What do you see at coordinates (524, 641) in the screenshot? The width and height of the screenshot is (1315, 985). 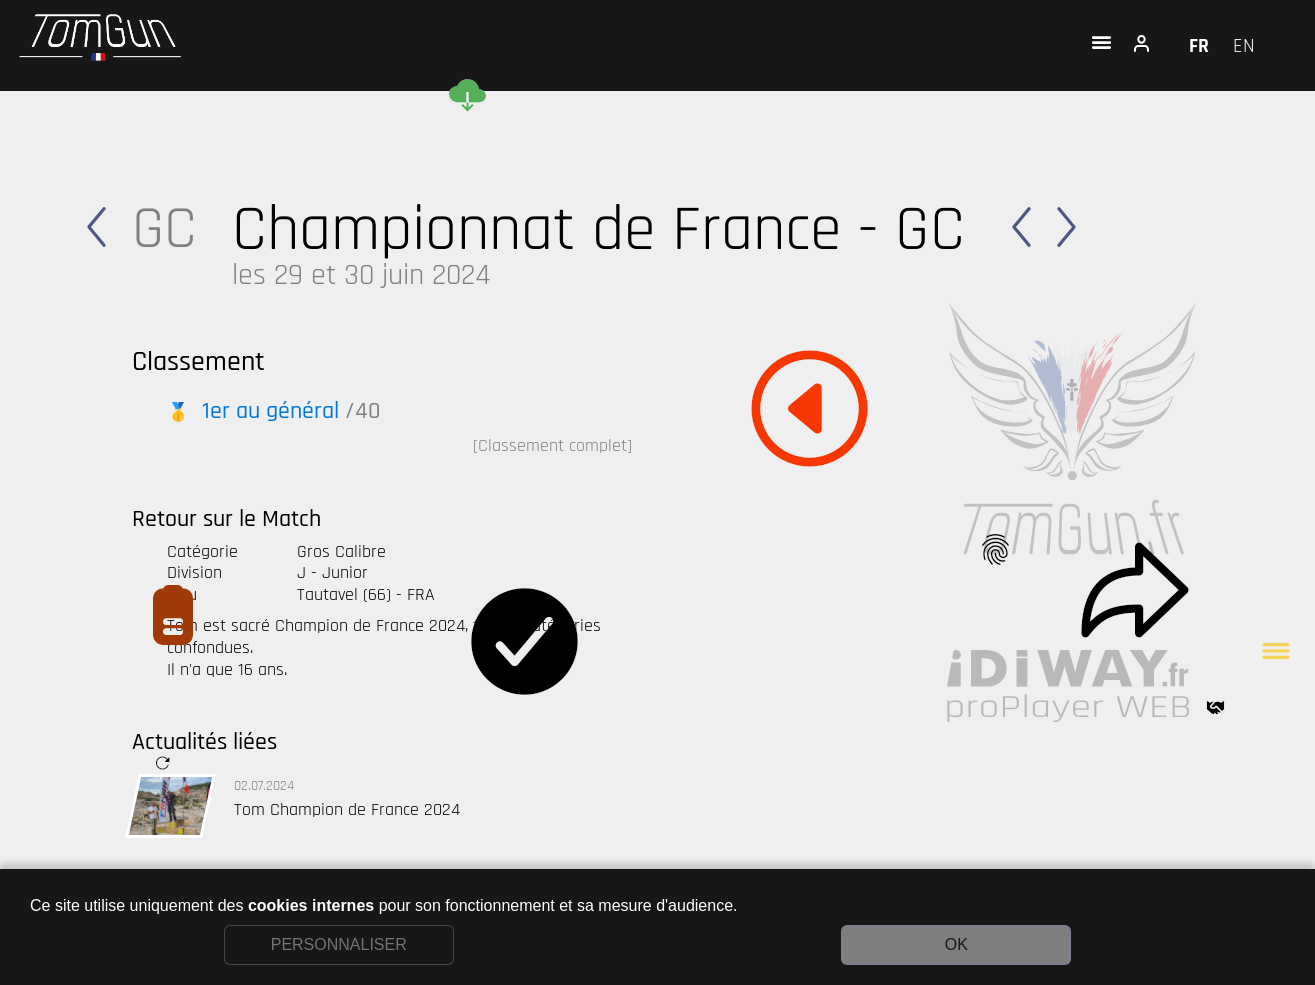 I see `indicates a completed or successful action` at bounding box center [524, 641].